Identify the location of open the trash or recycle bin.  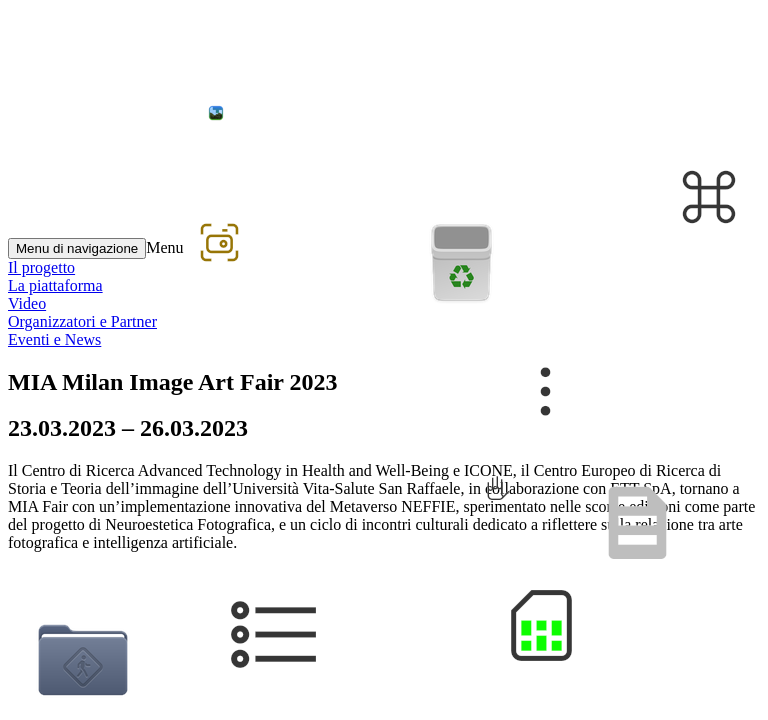
(461, 262).